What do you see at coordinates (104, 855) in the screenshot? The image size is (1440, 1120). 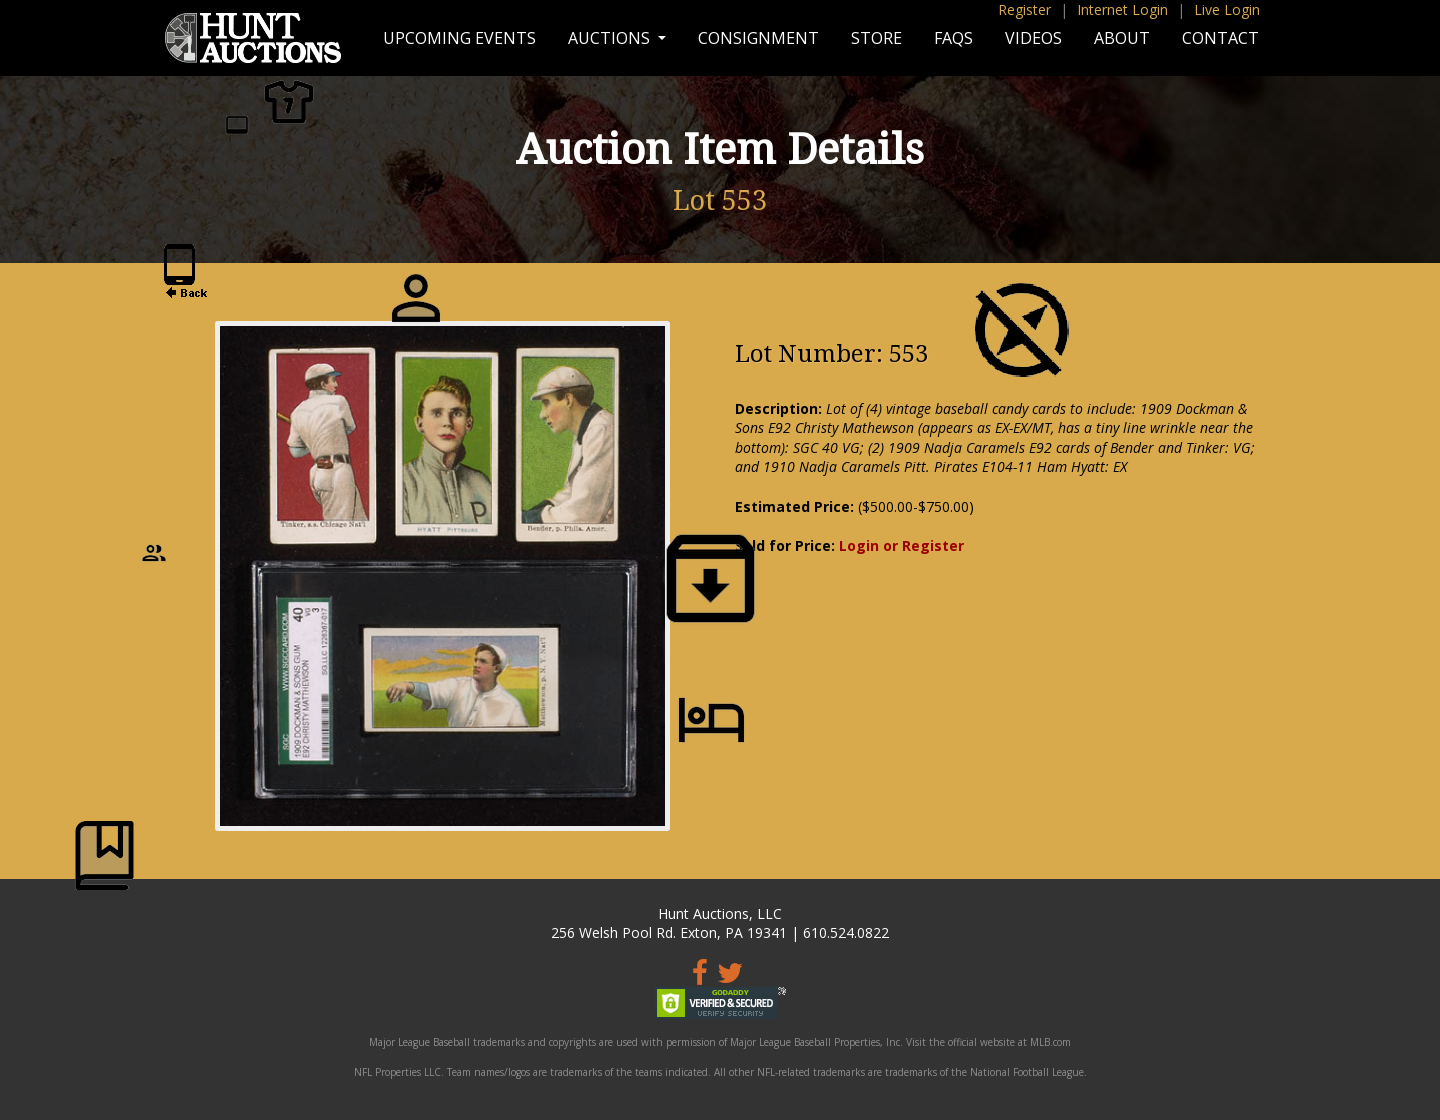 I see `access your bookmarked reading material` at bounding box center [104, 855].